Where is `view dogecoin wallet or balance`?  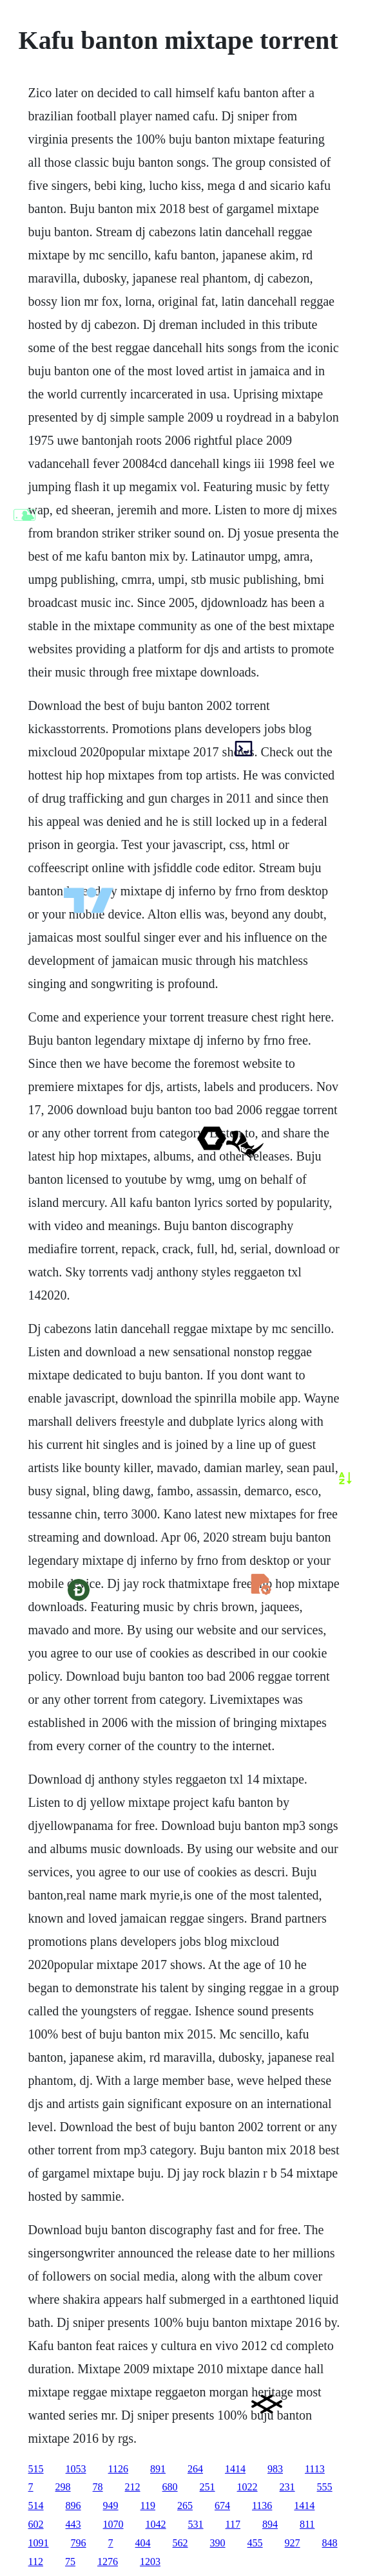 view dogecoin wallet or balance is located at coordinates (79, 1590).